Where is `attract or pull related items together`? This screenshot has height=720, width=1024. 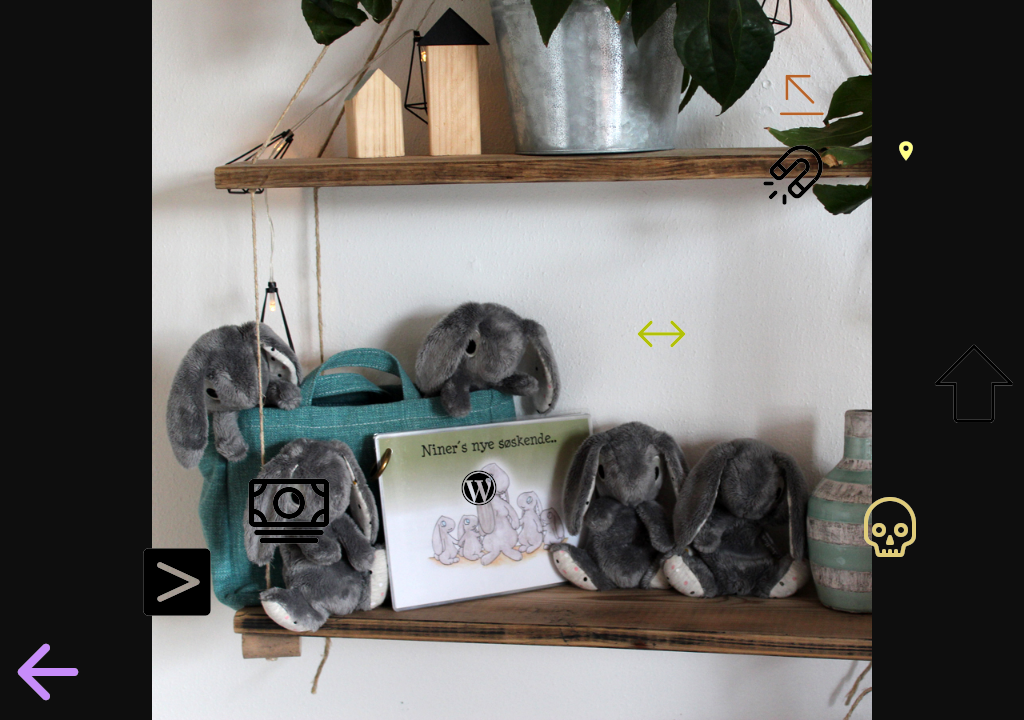
attract or pull related items together is located at coordinates (793, 175).